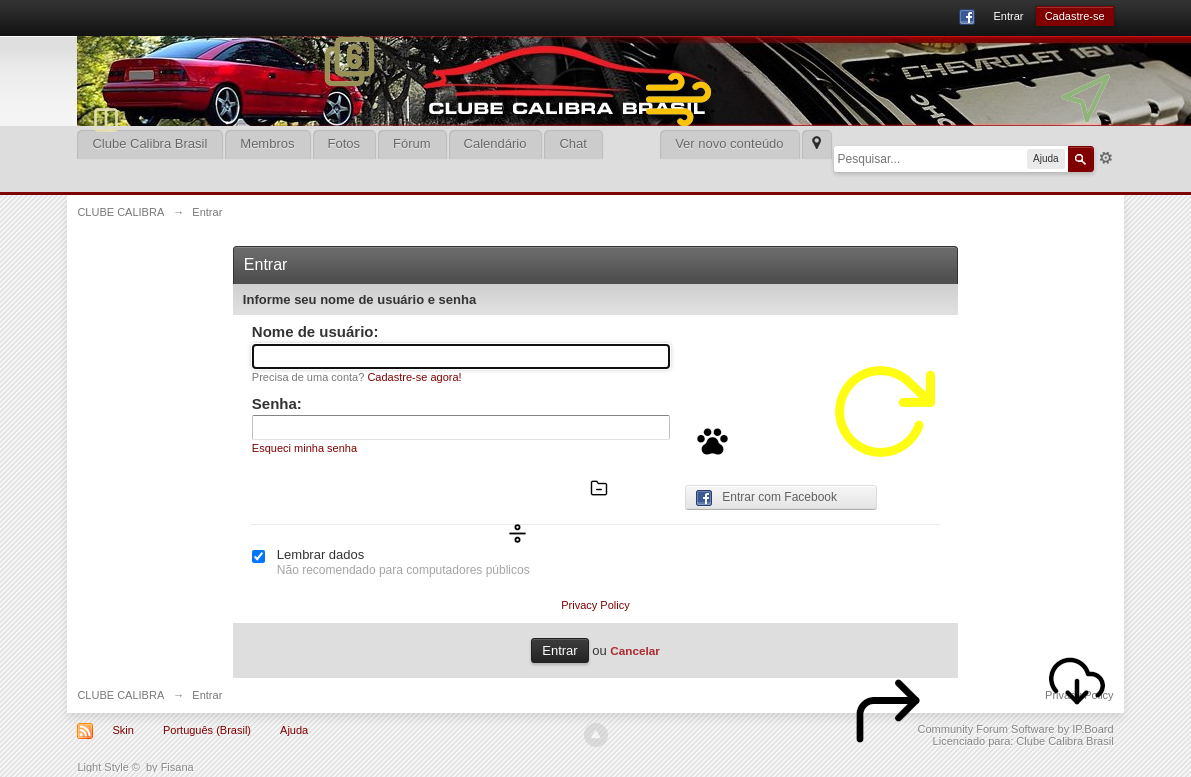 This screenshot has height=777, width=1191. What do you see at coordinates (349, 61) in the screenshot?
I see `view item 6 in a collection or stack` at bounding box center [349, 61].